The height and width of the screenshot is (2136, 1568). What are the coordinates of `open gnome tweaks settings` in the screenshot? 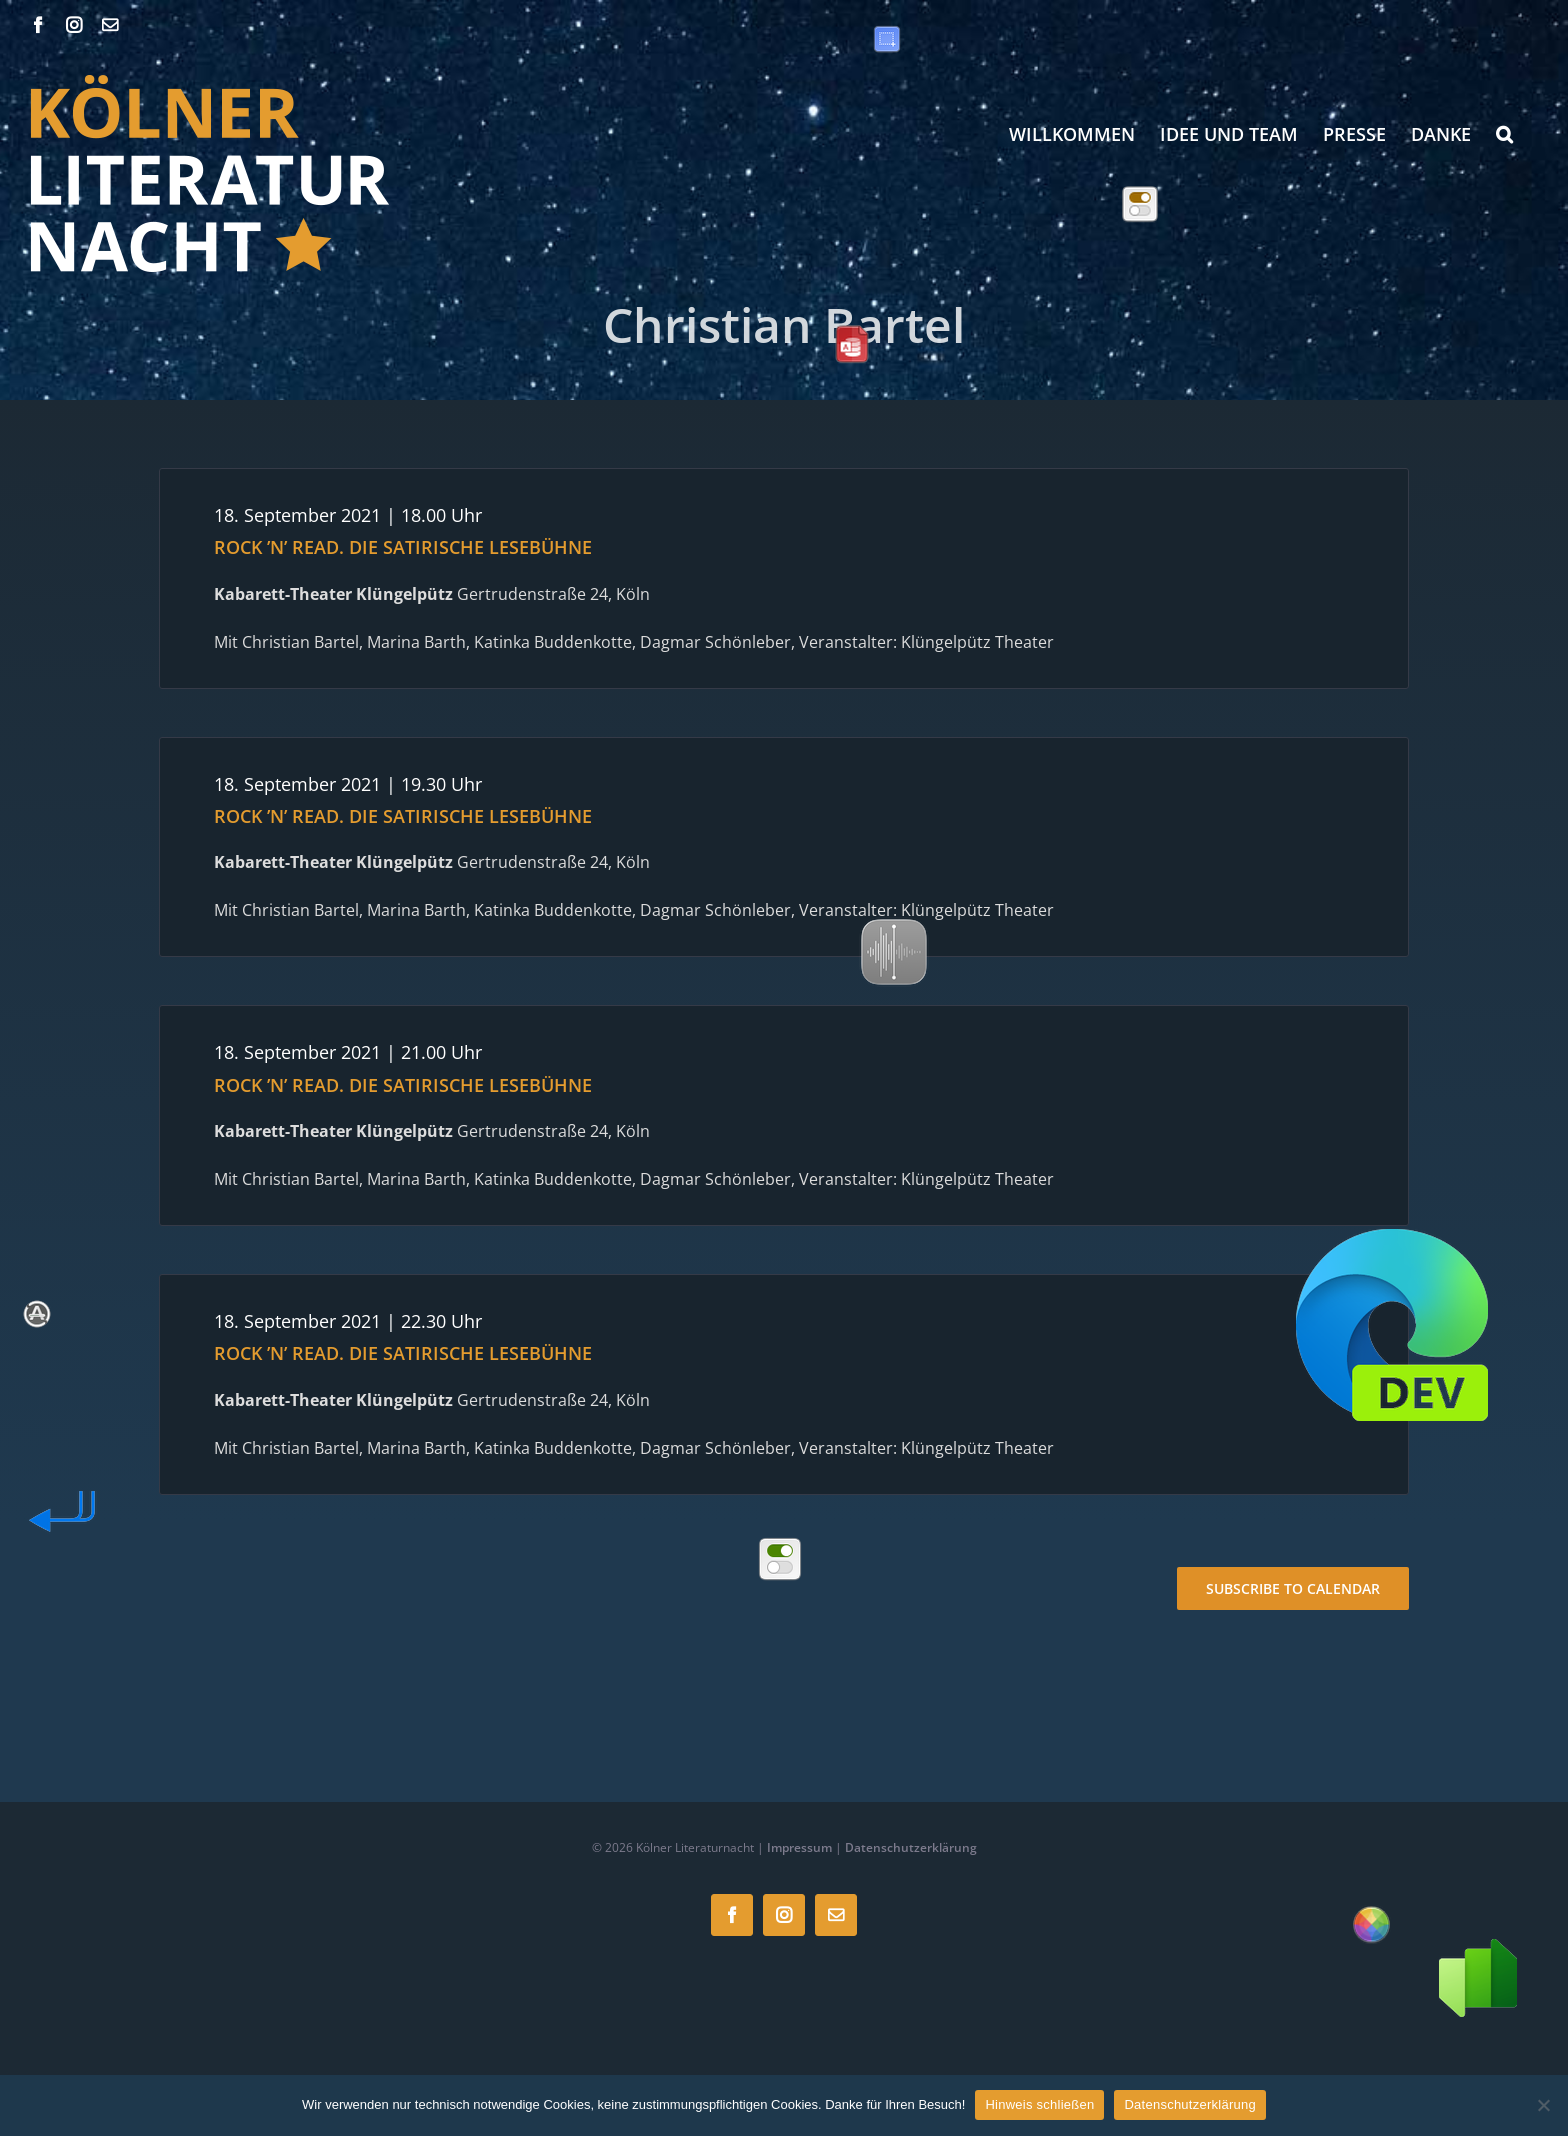 It's located at (1140, 204).